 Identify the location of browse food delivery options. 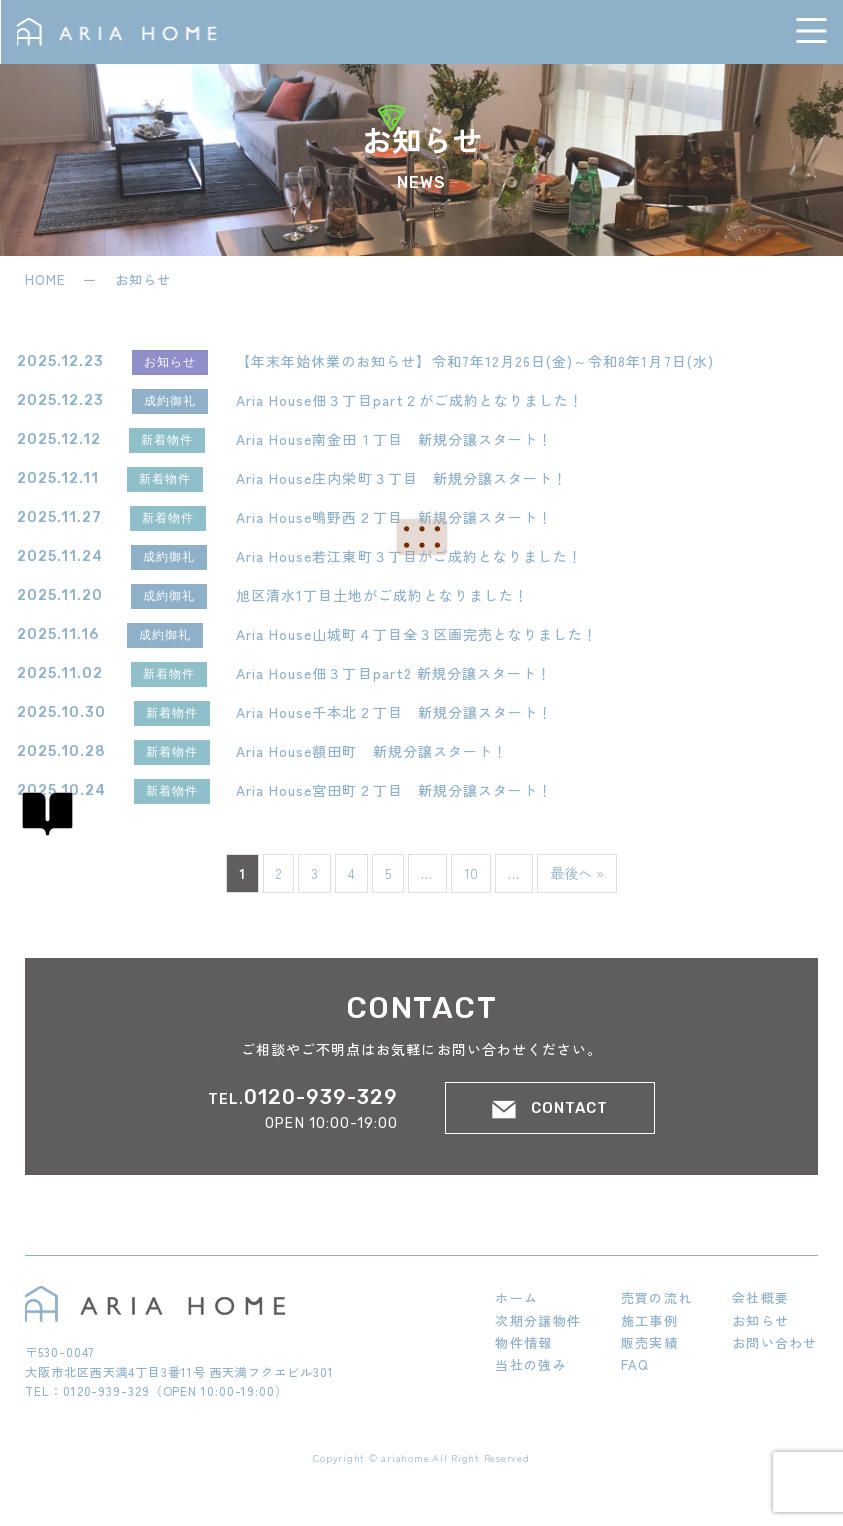
(391, 117).